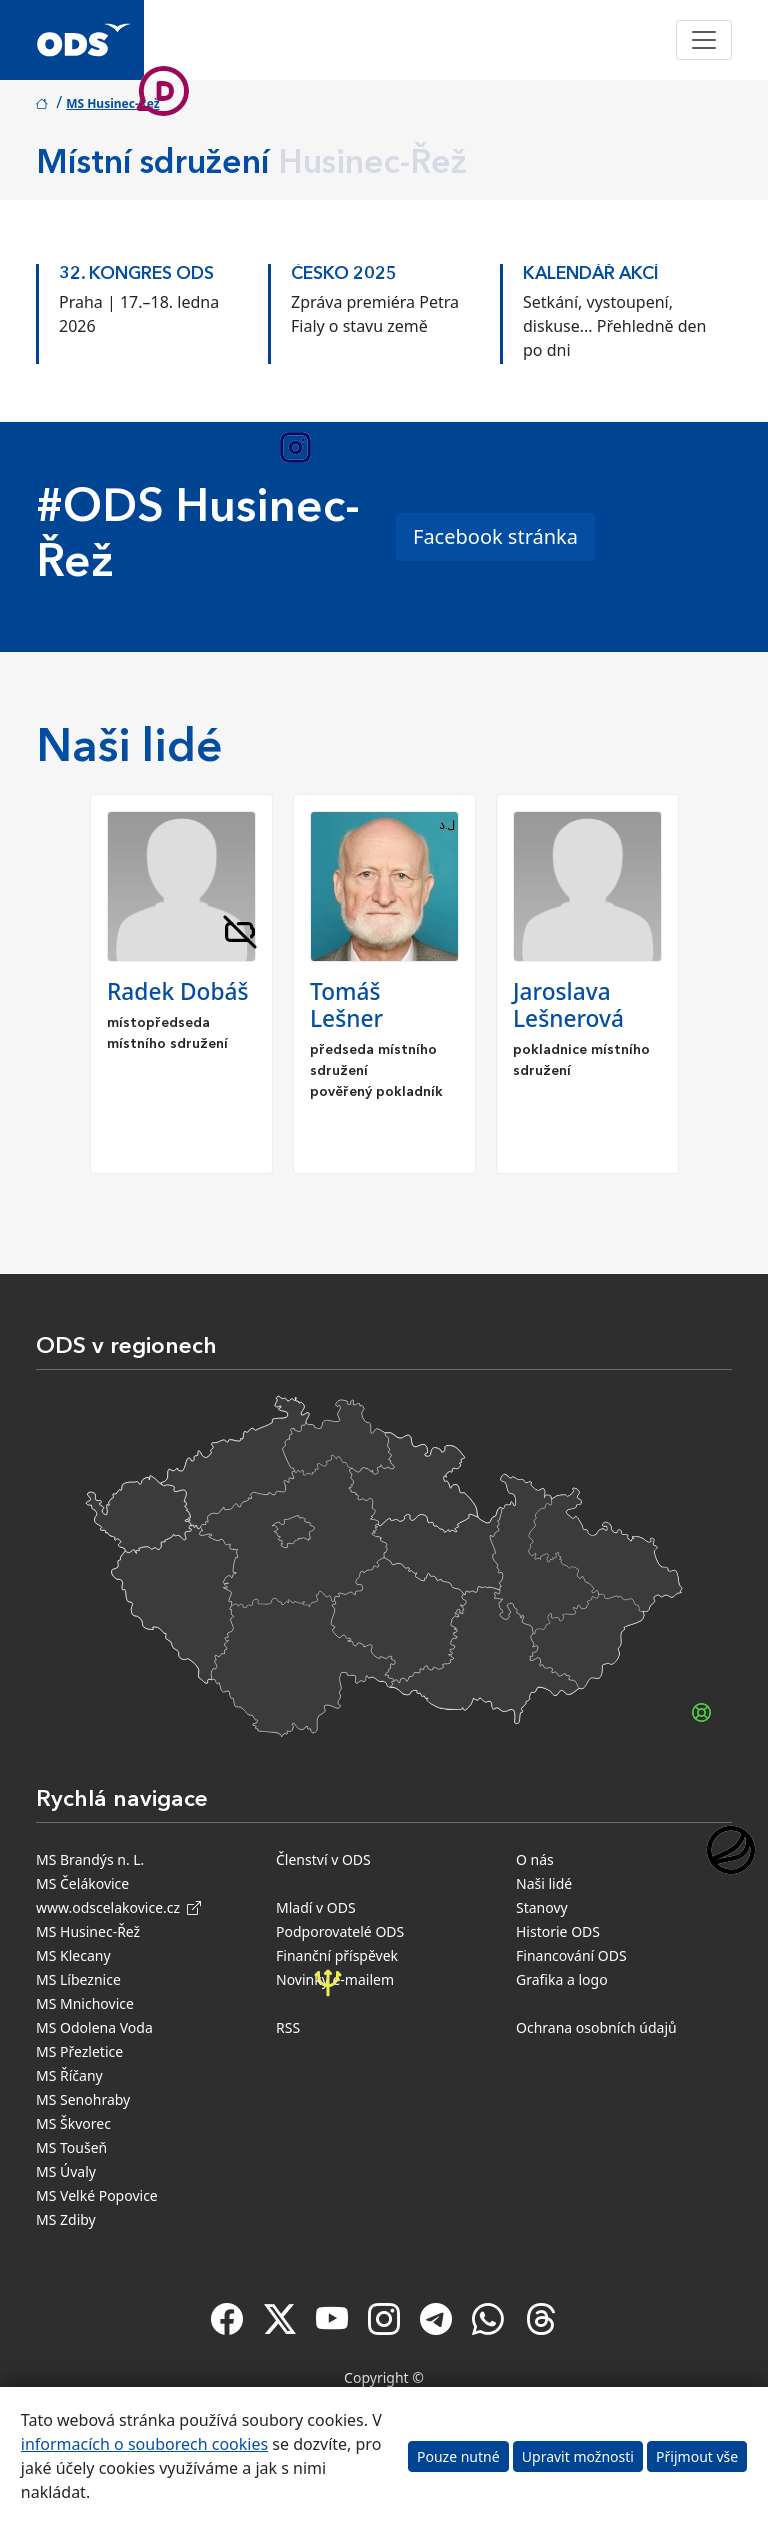 The height and width of the screenshot is (2525, 768). I want to click on pepsi brand logo, so click(731, 1850).